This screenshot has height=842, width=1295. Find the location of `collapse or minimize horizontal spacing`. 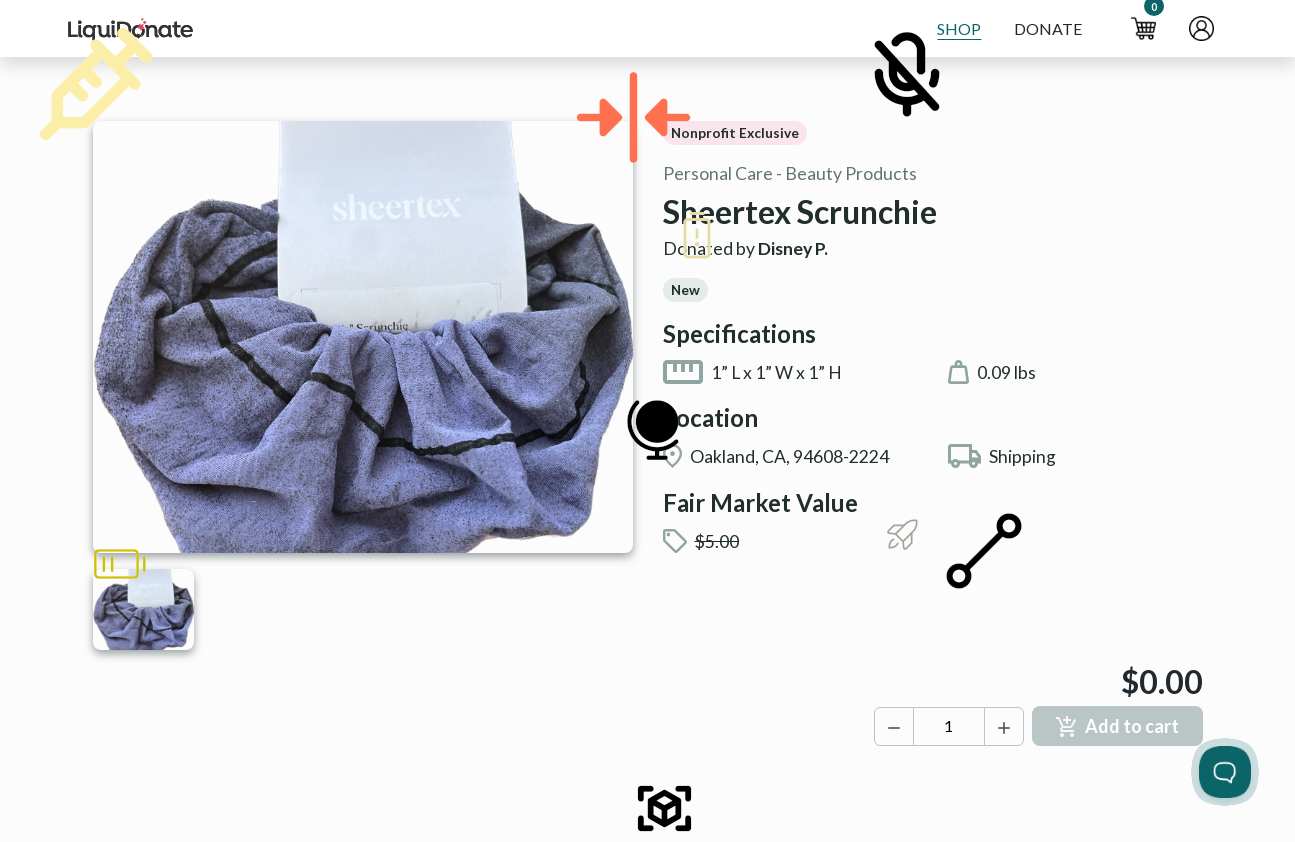

collapse or minimize horizontal spacing is located at coordinates (633, 117).